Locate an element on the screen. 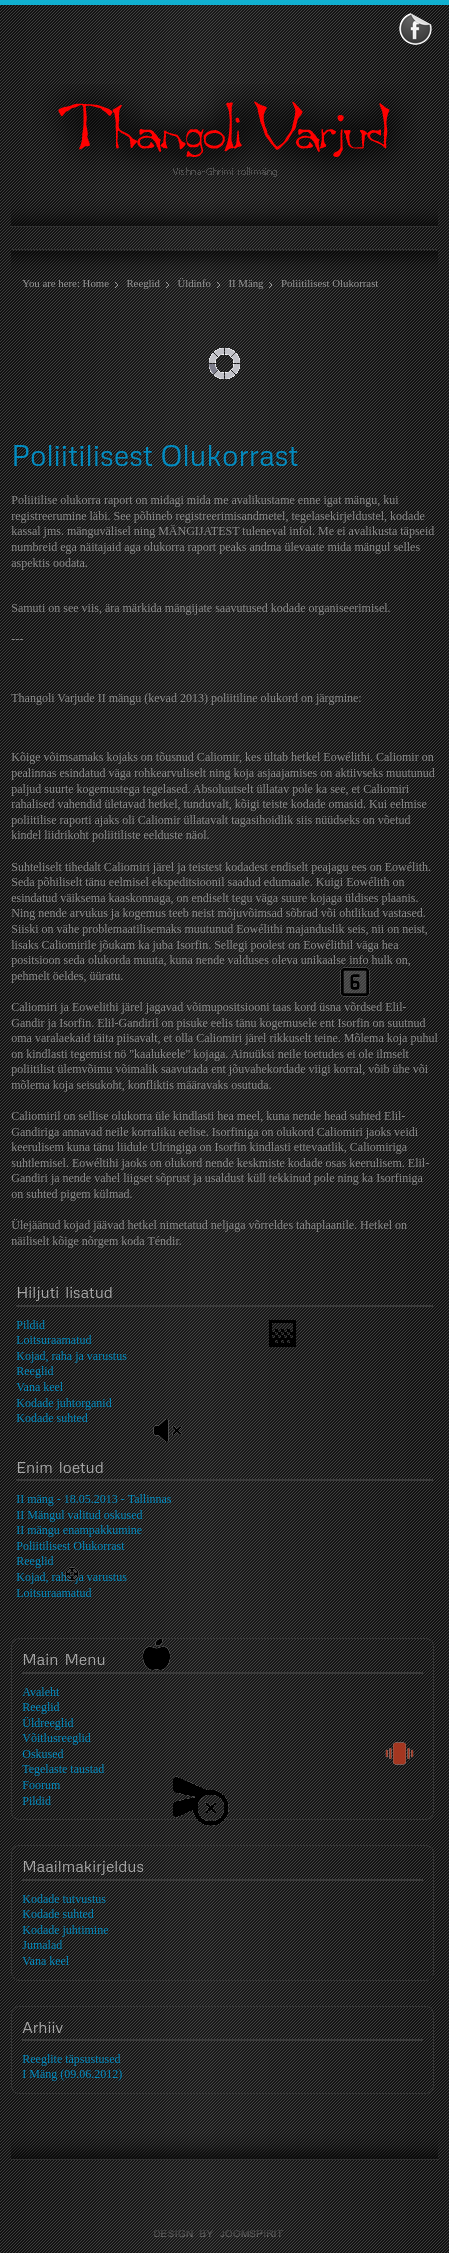  cancel a scheduled message is located at coordinates (200, 1797).